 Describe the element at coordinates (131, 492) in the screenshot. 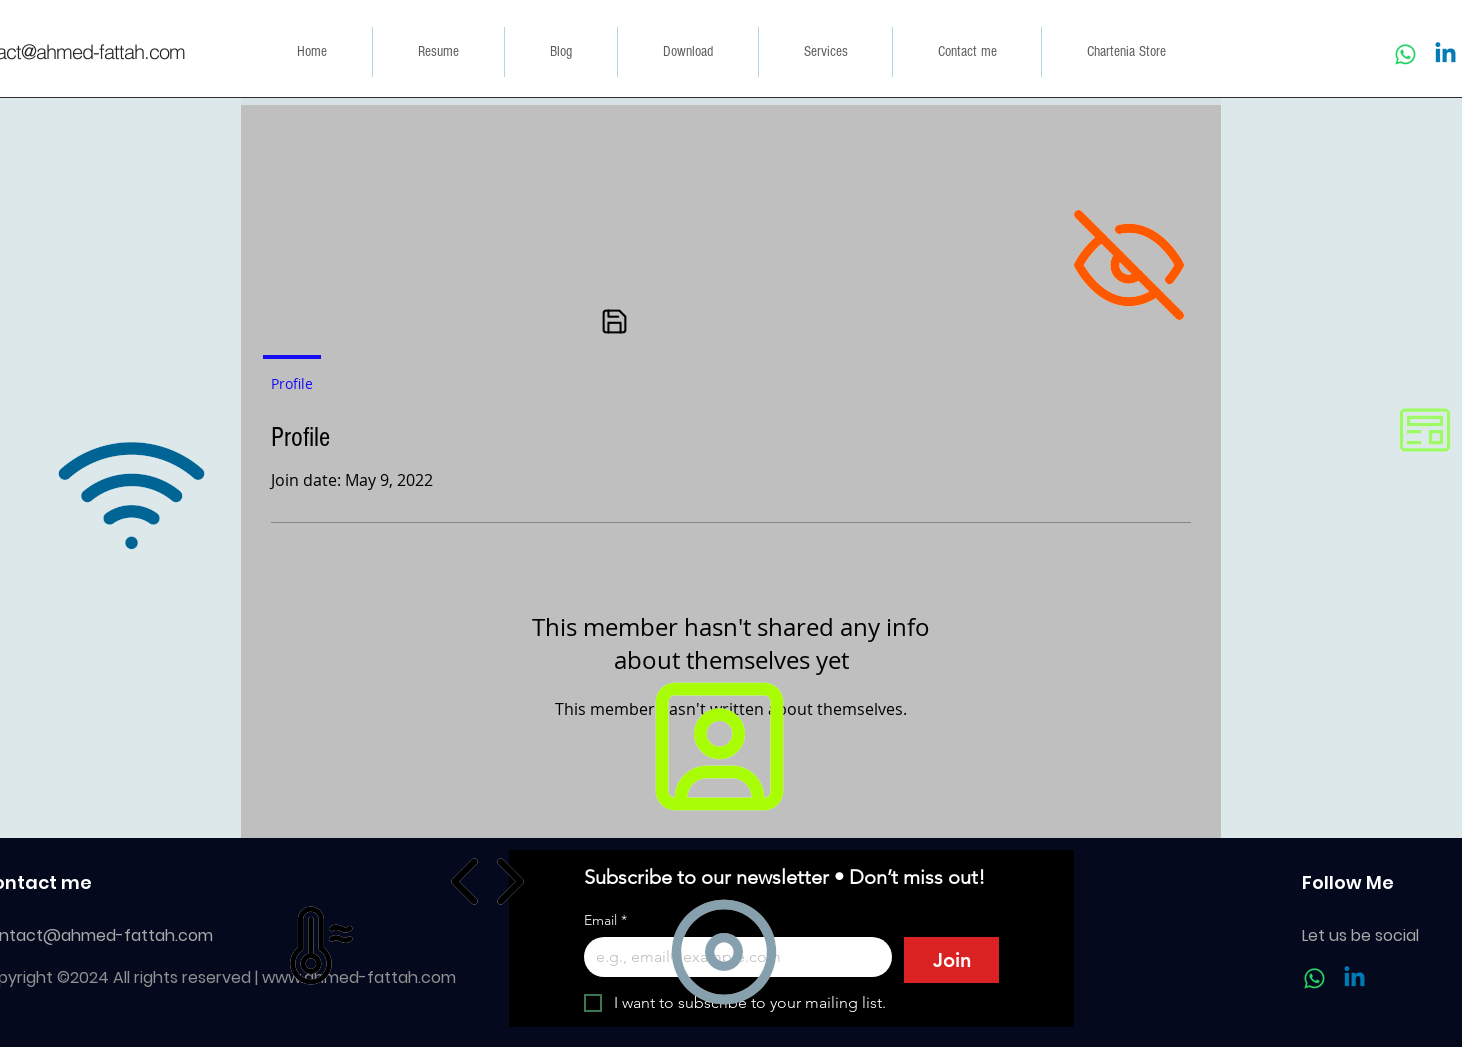

I see `view wireless network connection status` at that location.